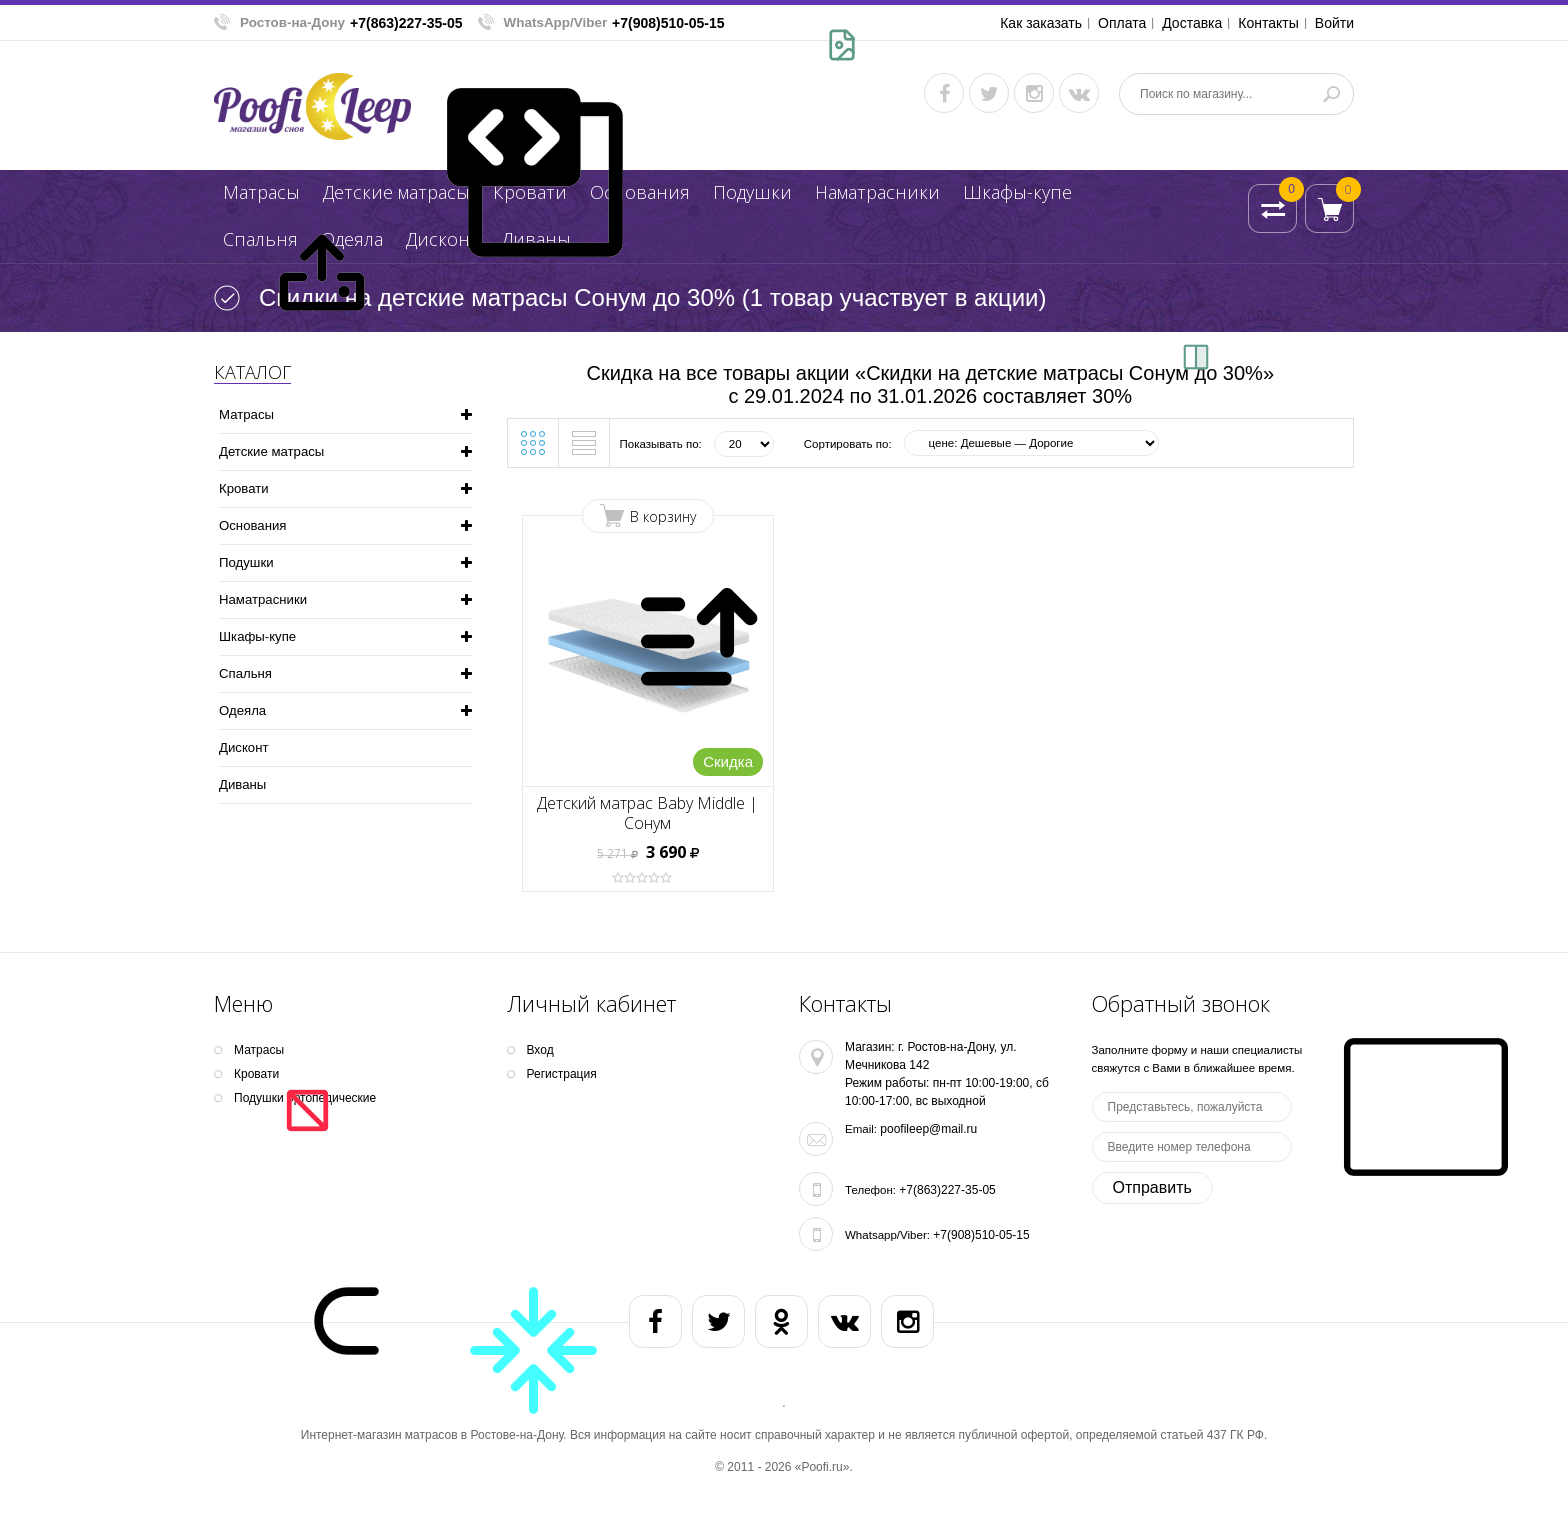 The height and width of the screenshot is (1529, 1568). What do you see at coordinates (307, 1110) in the screenshot?
I see `placeholder for missing or unavailable content` at bounding box center [307, 1110].